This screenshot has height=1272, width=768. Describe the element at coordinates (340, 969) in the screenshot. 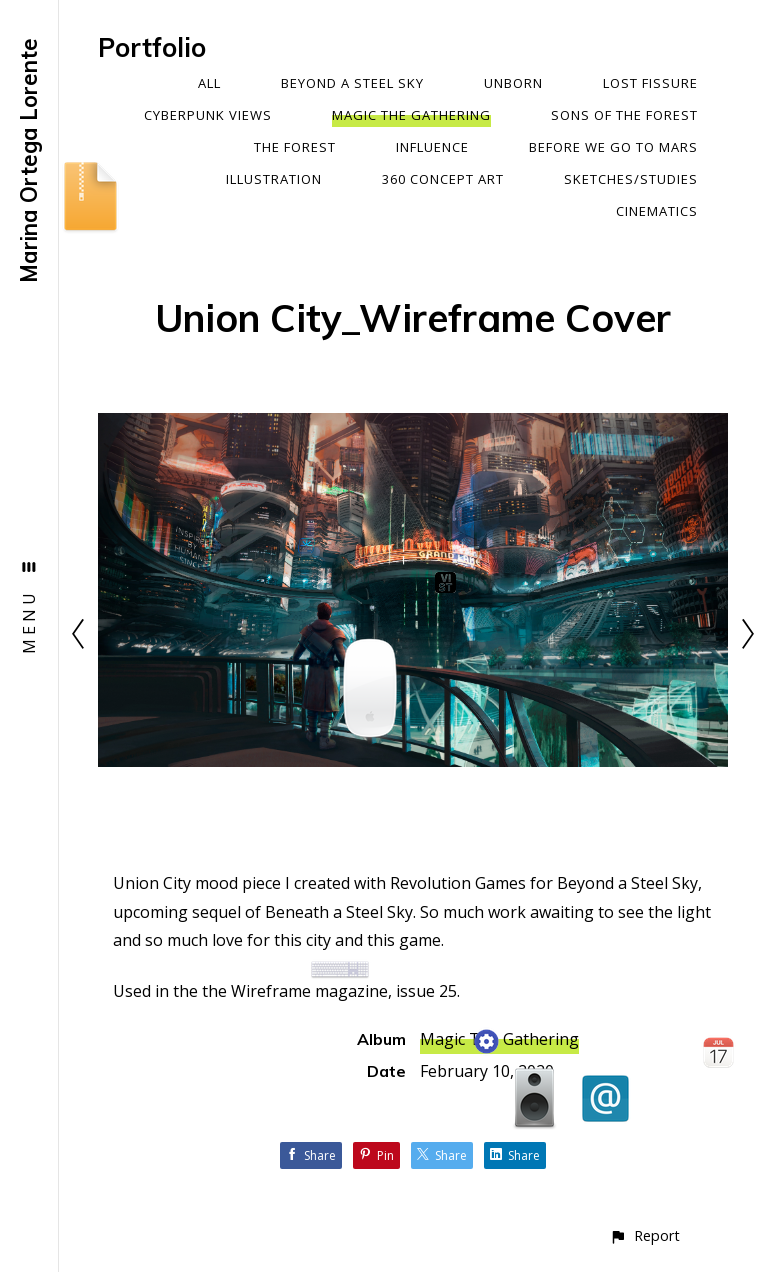

I see `connect a bluetooth keyboard` at that location.